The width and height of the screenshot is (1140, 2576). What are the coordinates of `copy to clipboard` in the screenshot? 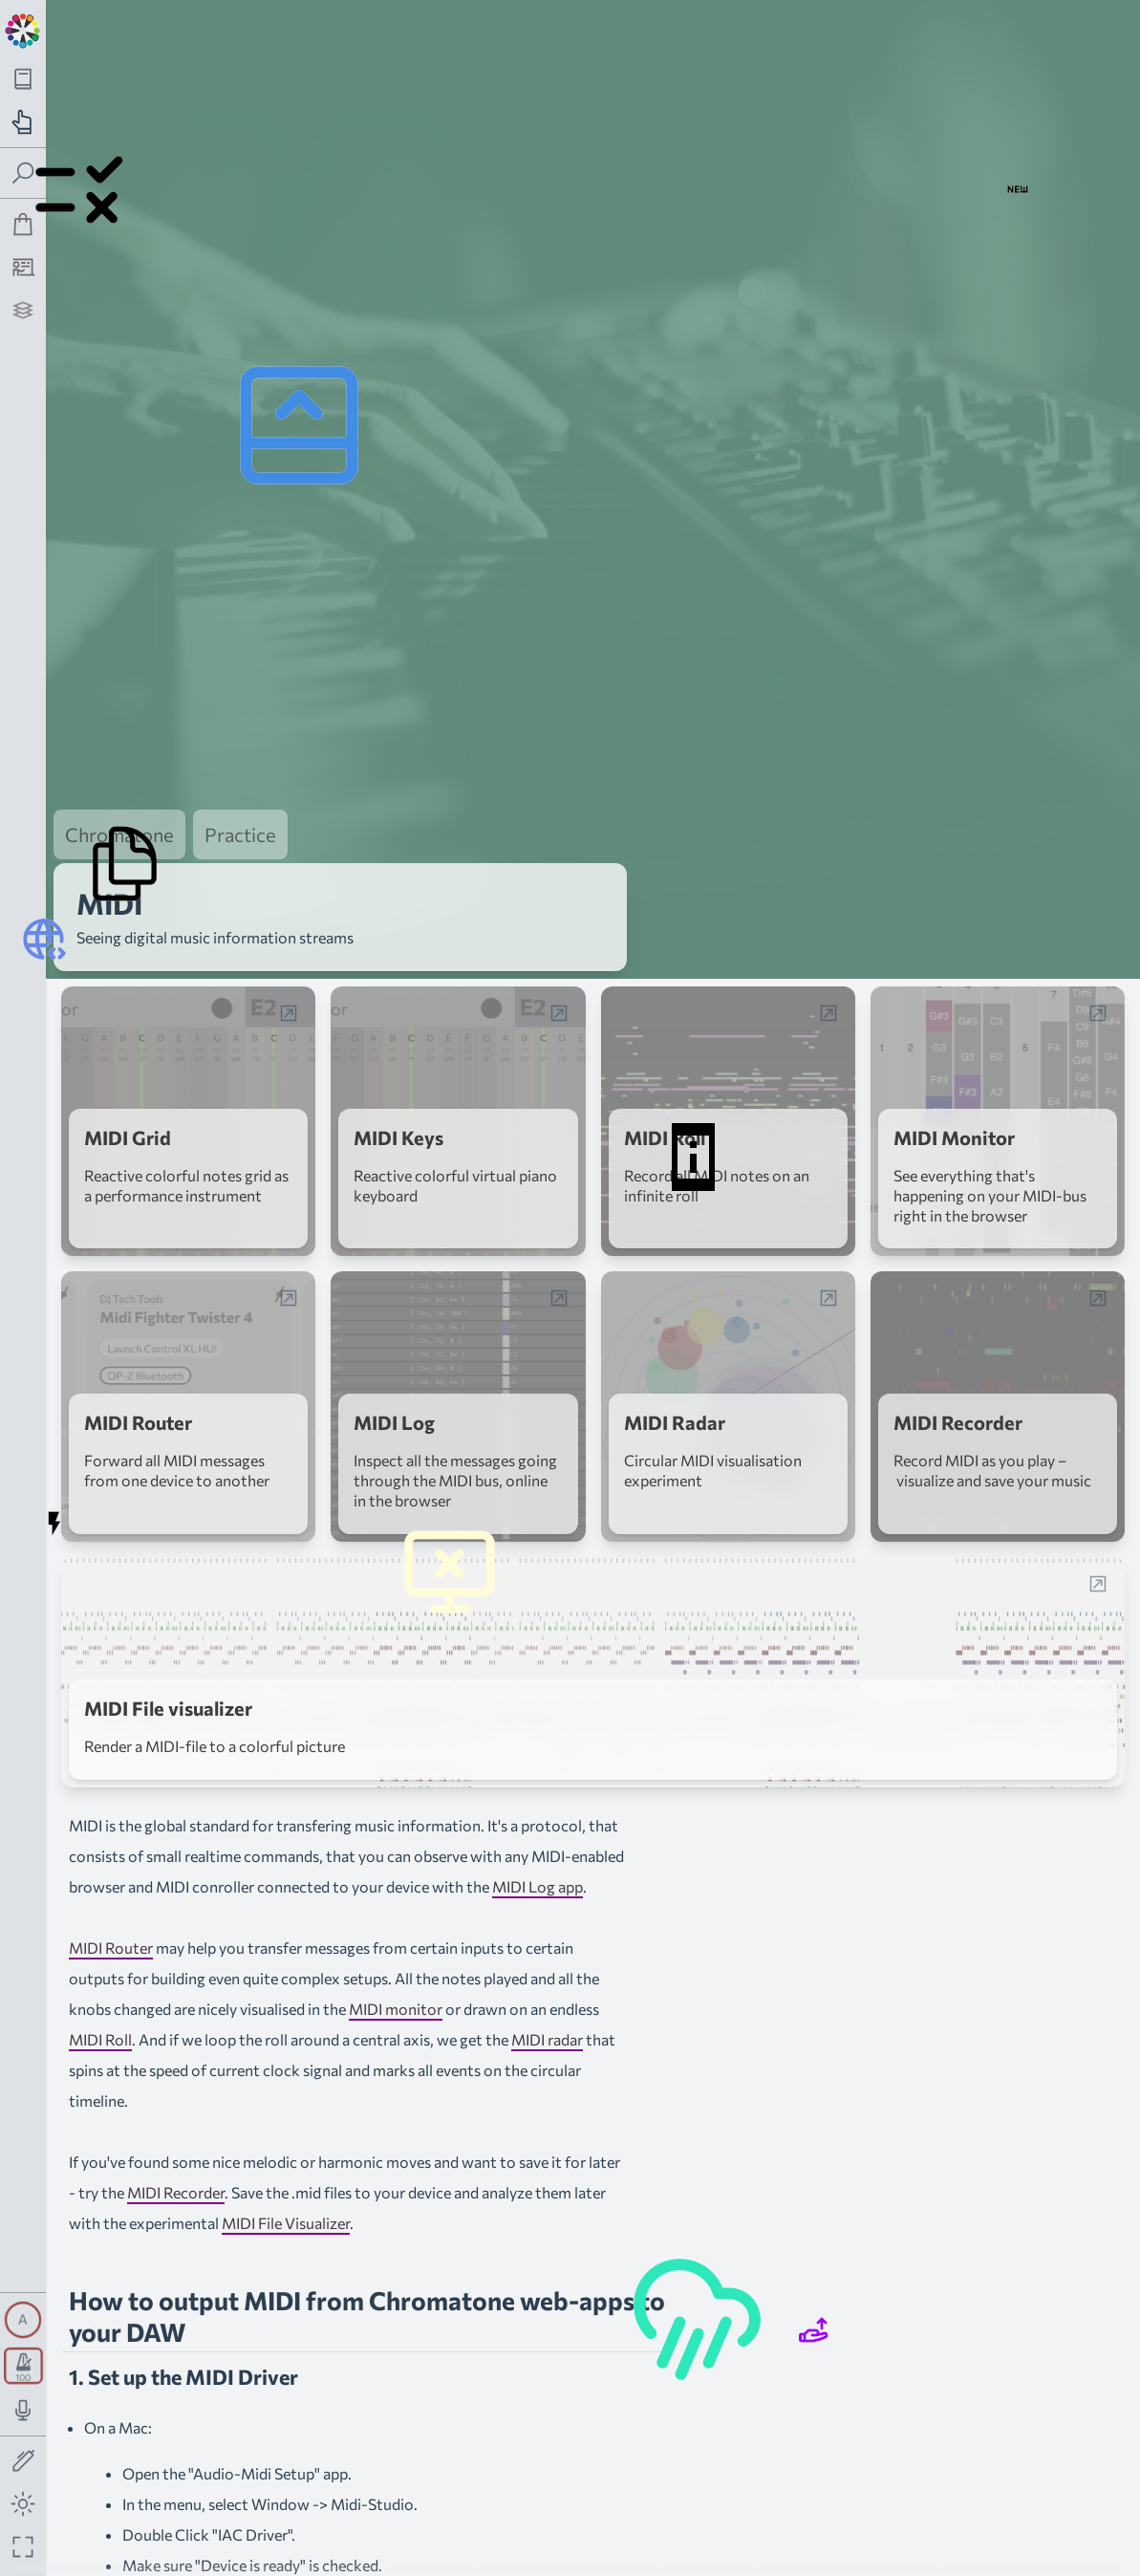 It's located at (124, 863).